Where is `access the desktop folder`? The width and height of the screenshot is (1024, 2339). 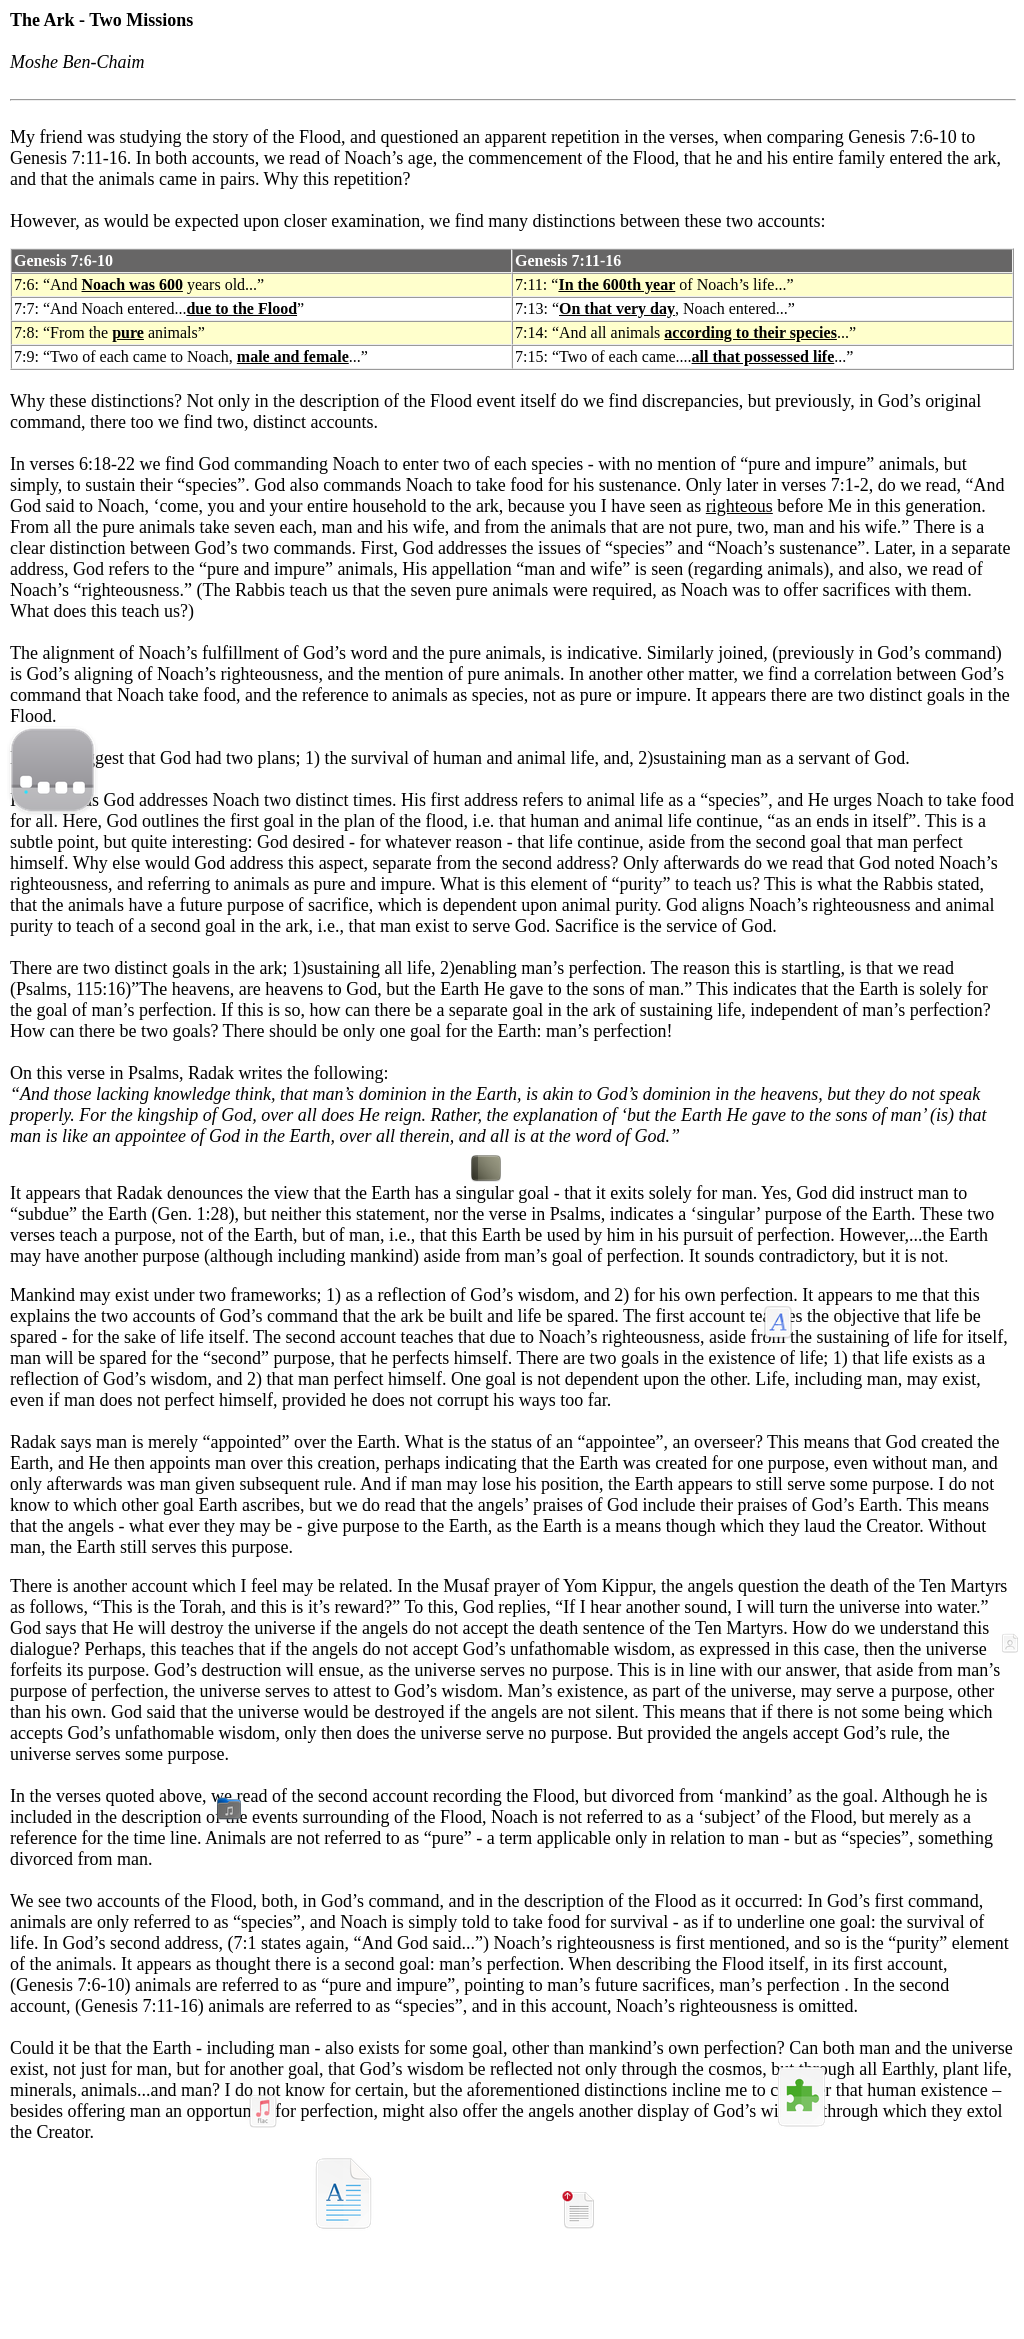 access the desktop folder is located at coordinates (486, 1167).